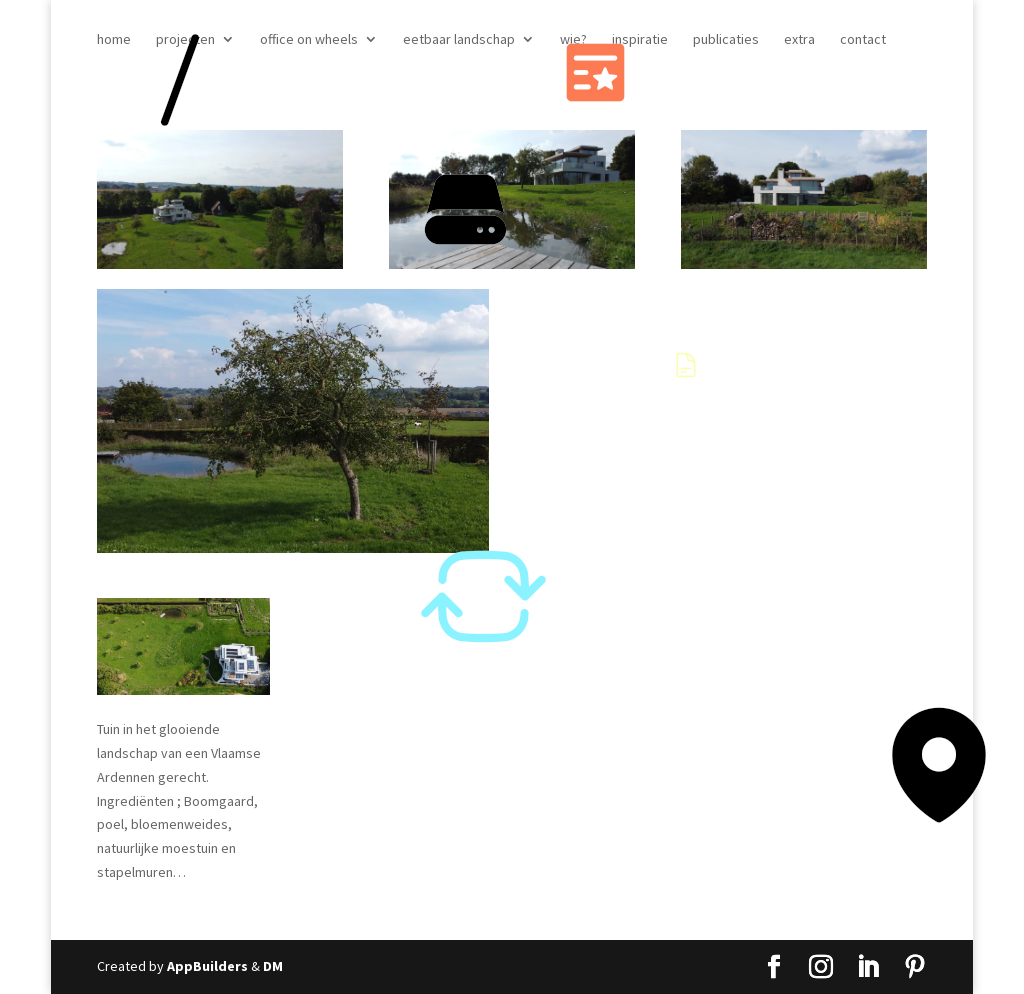 The image size is (1024, 994). Describe the element at coordinates (595, 72) in the screenshot. I see `view your favorites list` at that location.